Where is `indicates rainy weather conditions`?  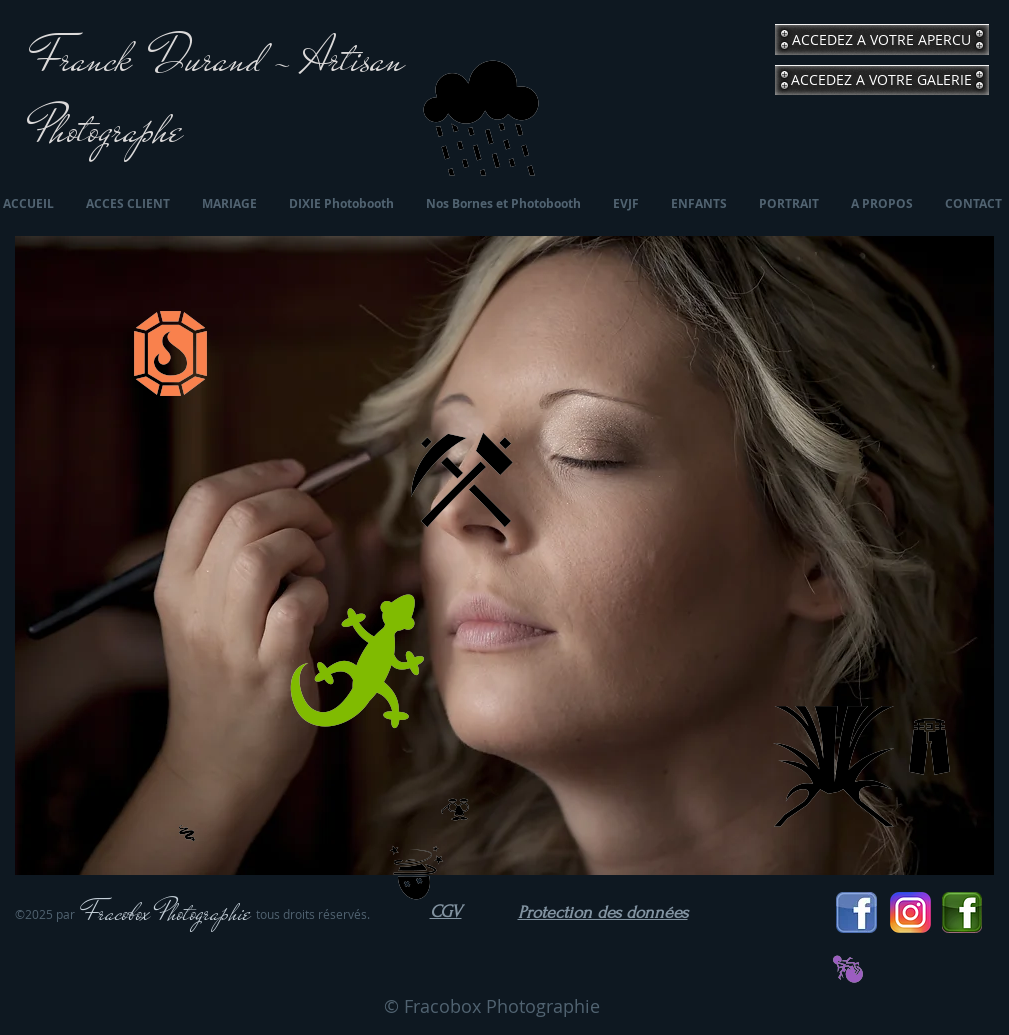
indicates rainy weather conditions is located at coordinates (481, 118).